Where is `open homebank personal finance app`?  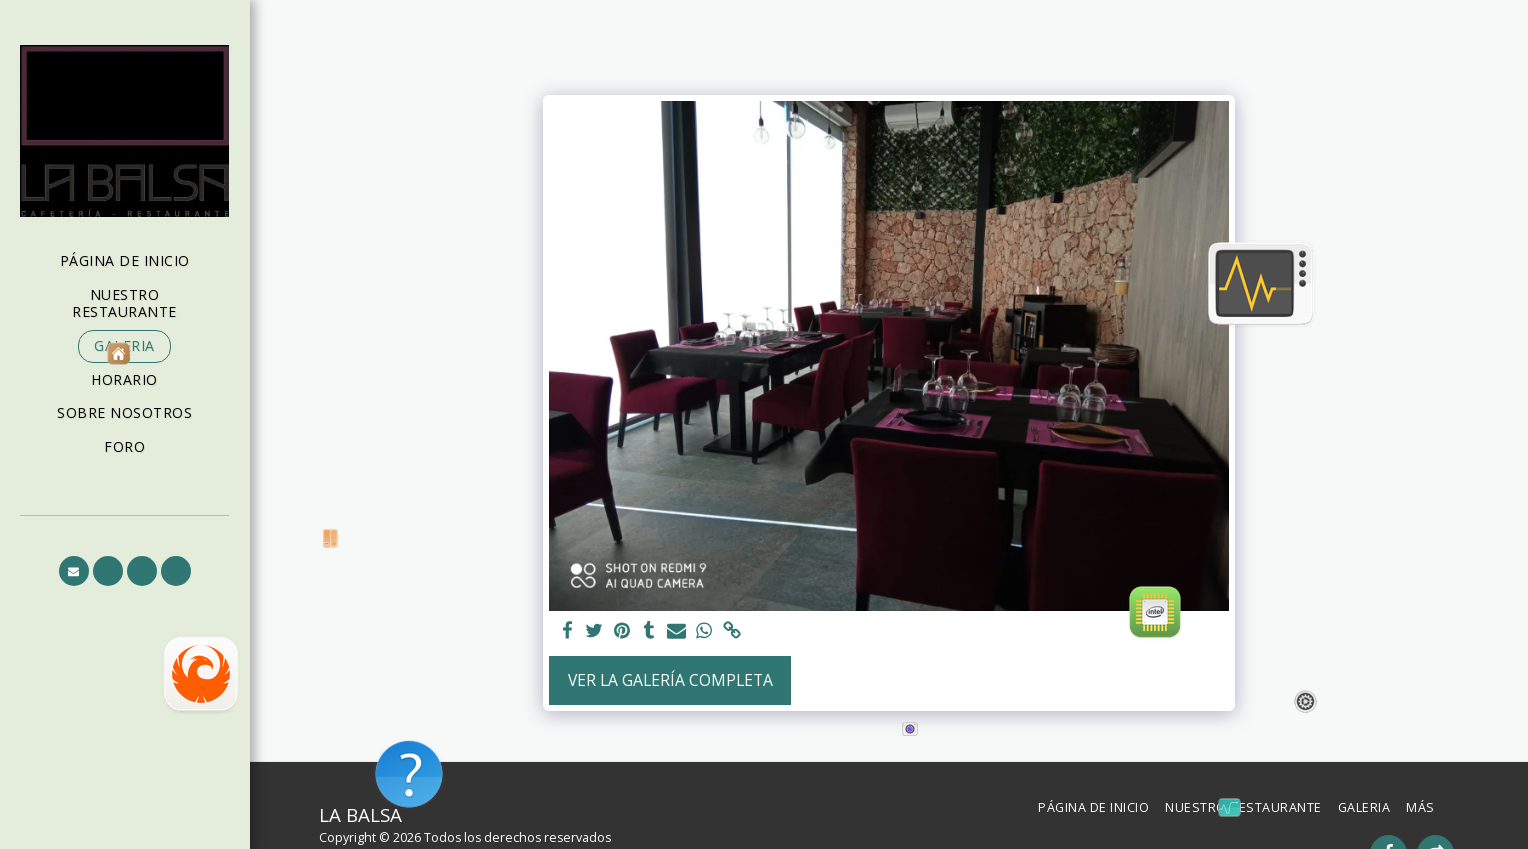
open homebank personal finance app is located at coordinates (118, 353).